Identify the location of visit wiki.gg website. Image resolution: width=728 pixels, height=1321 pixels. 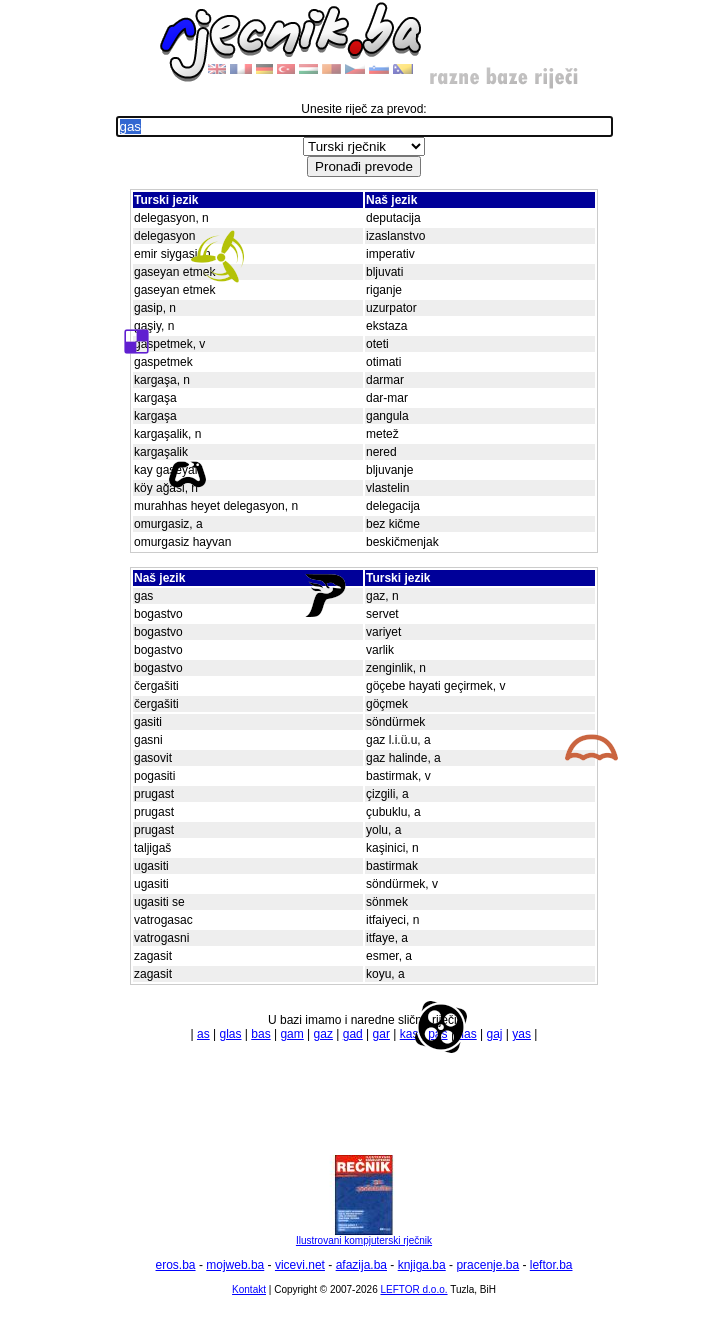
(187, 474).